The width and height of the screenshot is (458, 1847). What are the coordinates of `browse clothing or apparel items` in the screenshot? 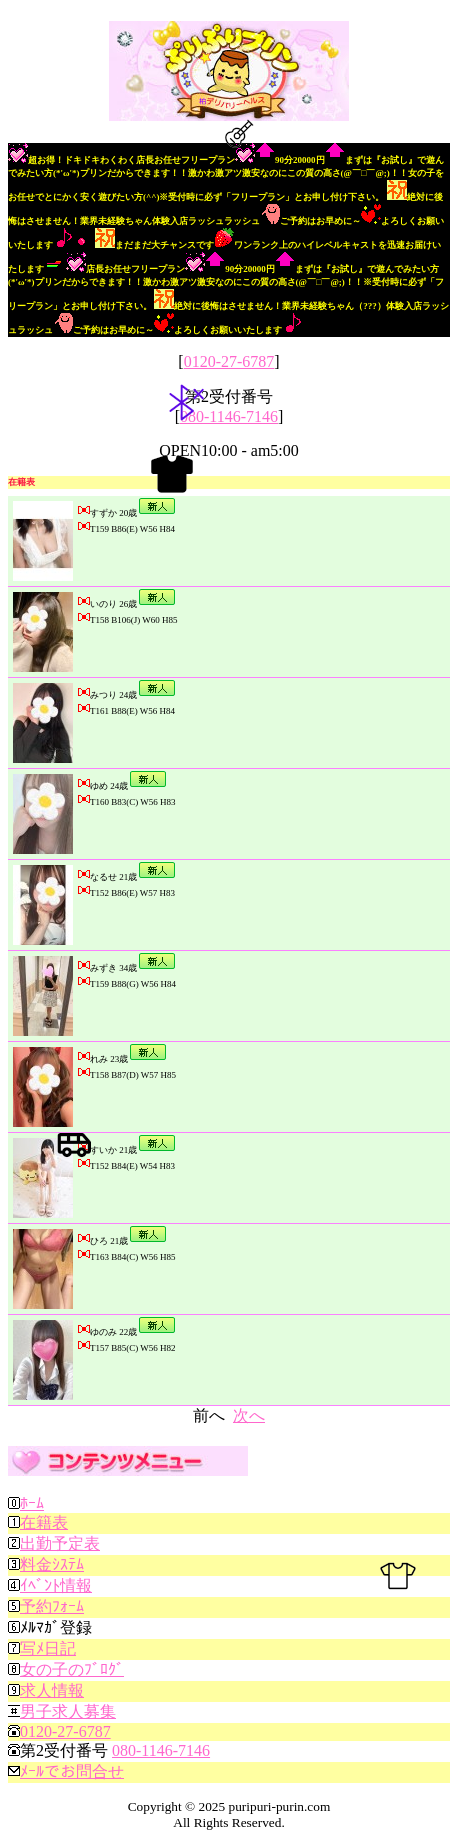 It's located at (172, 474).